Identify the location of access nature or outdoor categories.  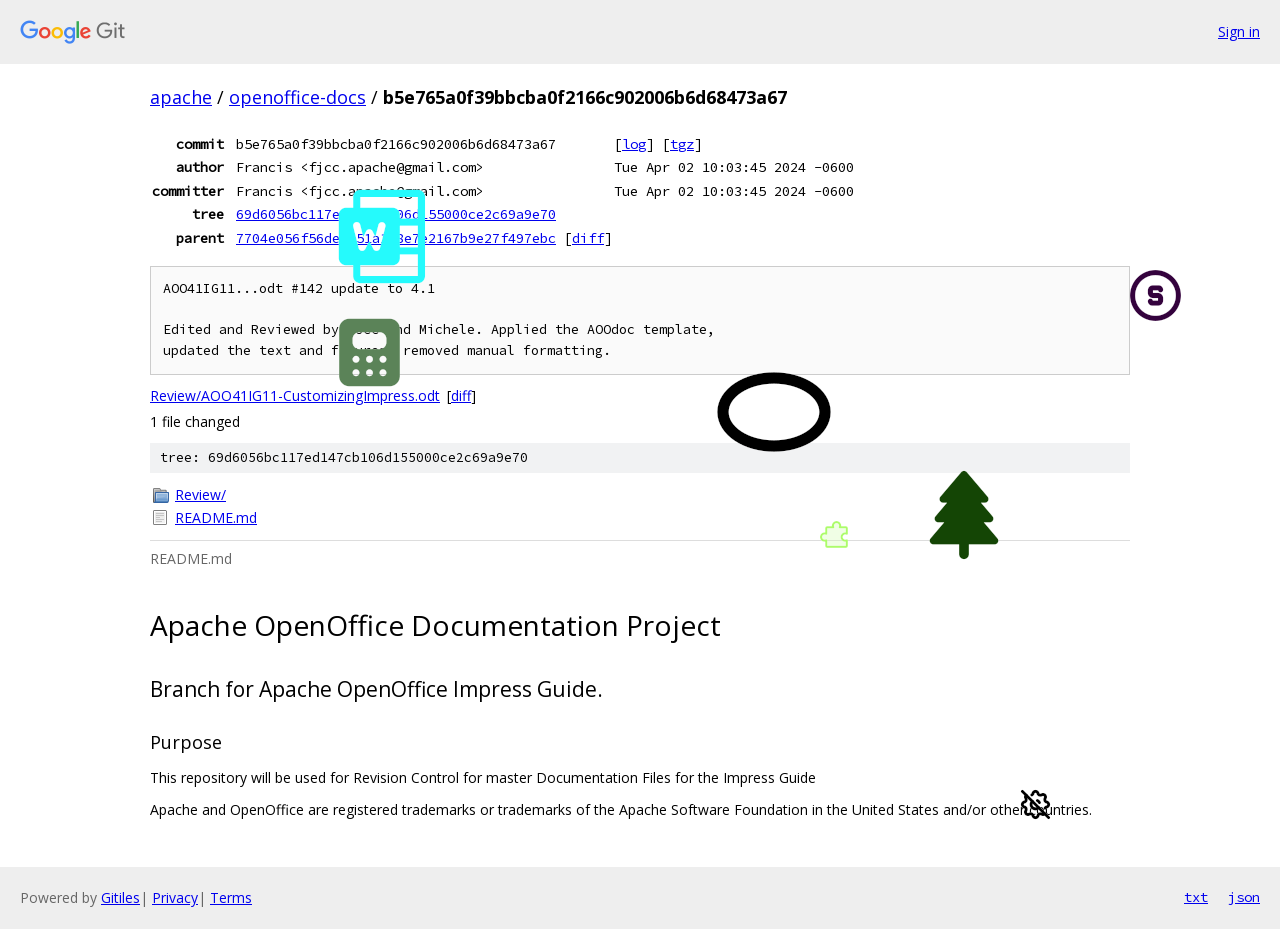
(964, 515).